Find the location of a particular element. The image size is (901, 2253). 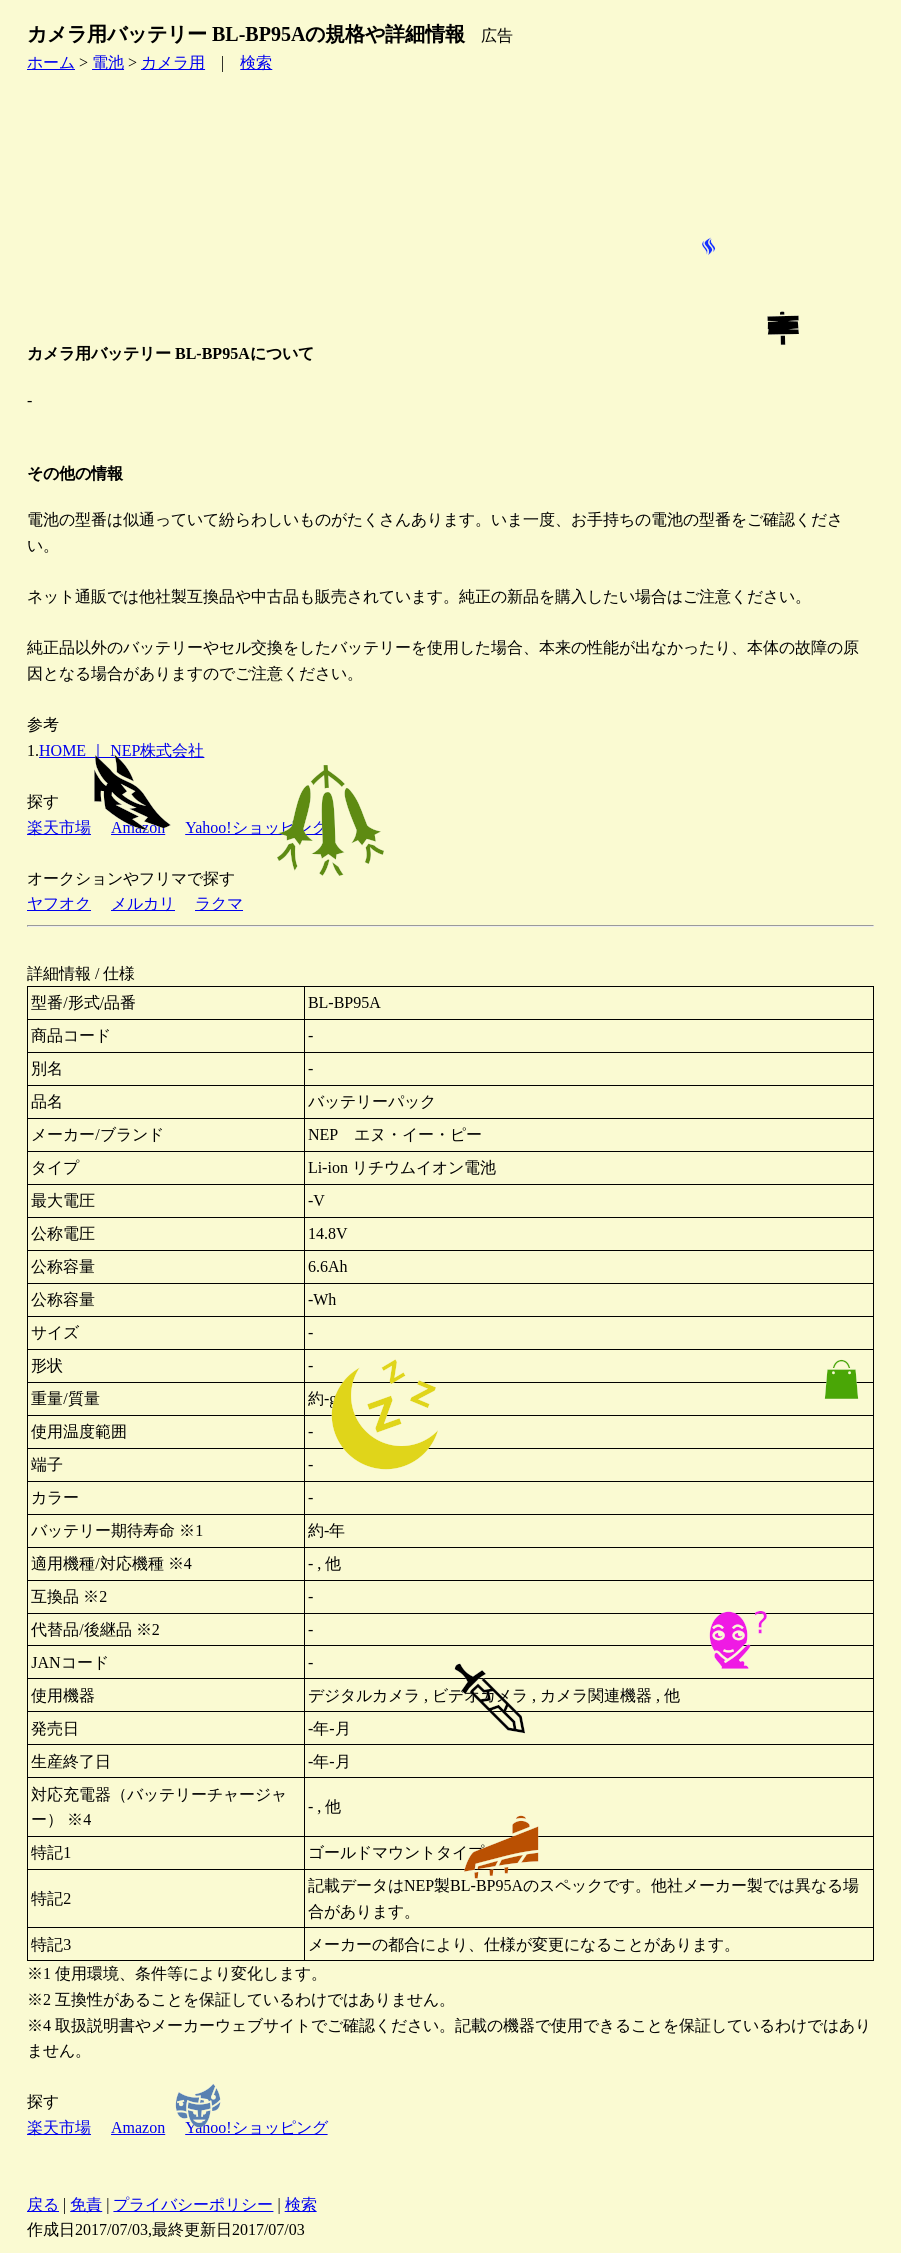

indicates heat or high temperature status is located at coordinates (708, 246).